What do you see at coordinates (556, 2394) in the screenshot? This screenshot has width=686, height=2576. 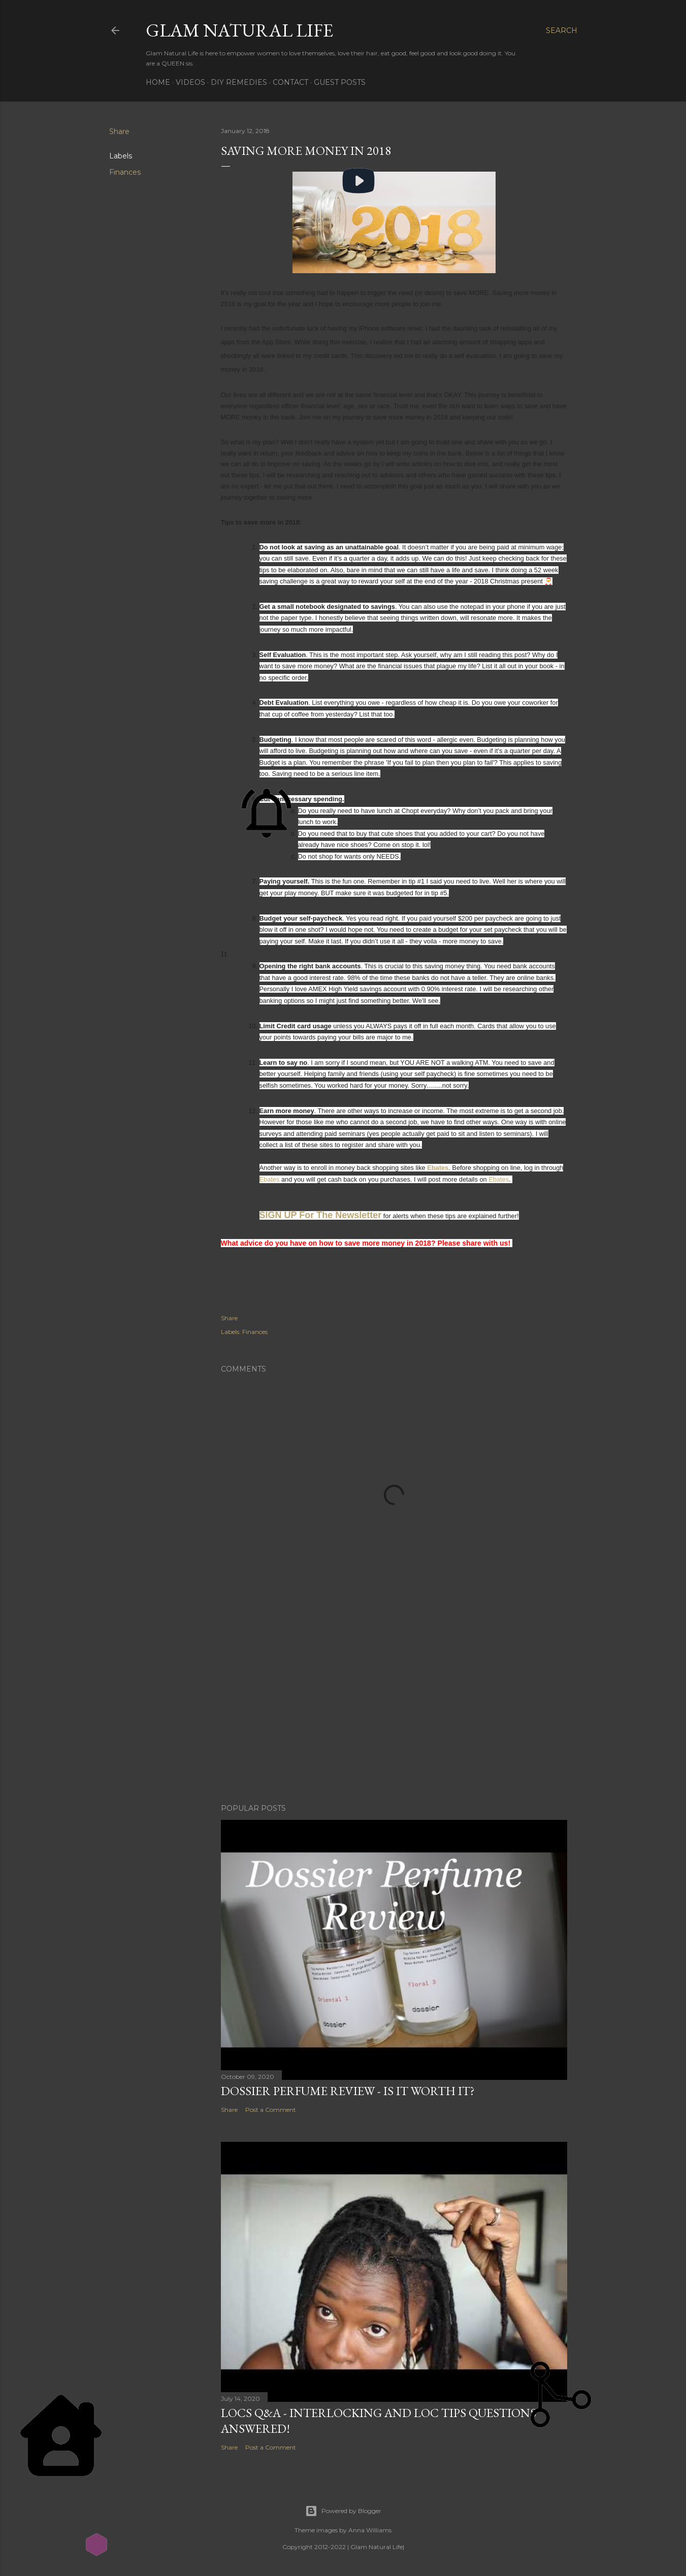 I see `merge branches in version control` at bounding box center [556, 2394].